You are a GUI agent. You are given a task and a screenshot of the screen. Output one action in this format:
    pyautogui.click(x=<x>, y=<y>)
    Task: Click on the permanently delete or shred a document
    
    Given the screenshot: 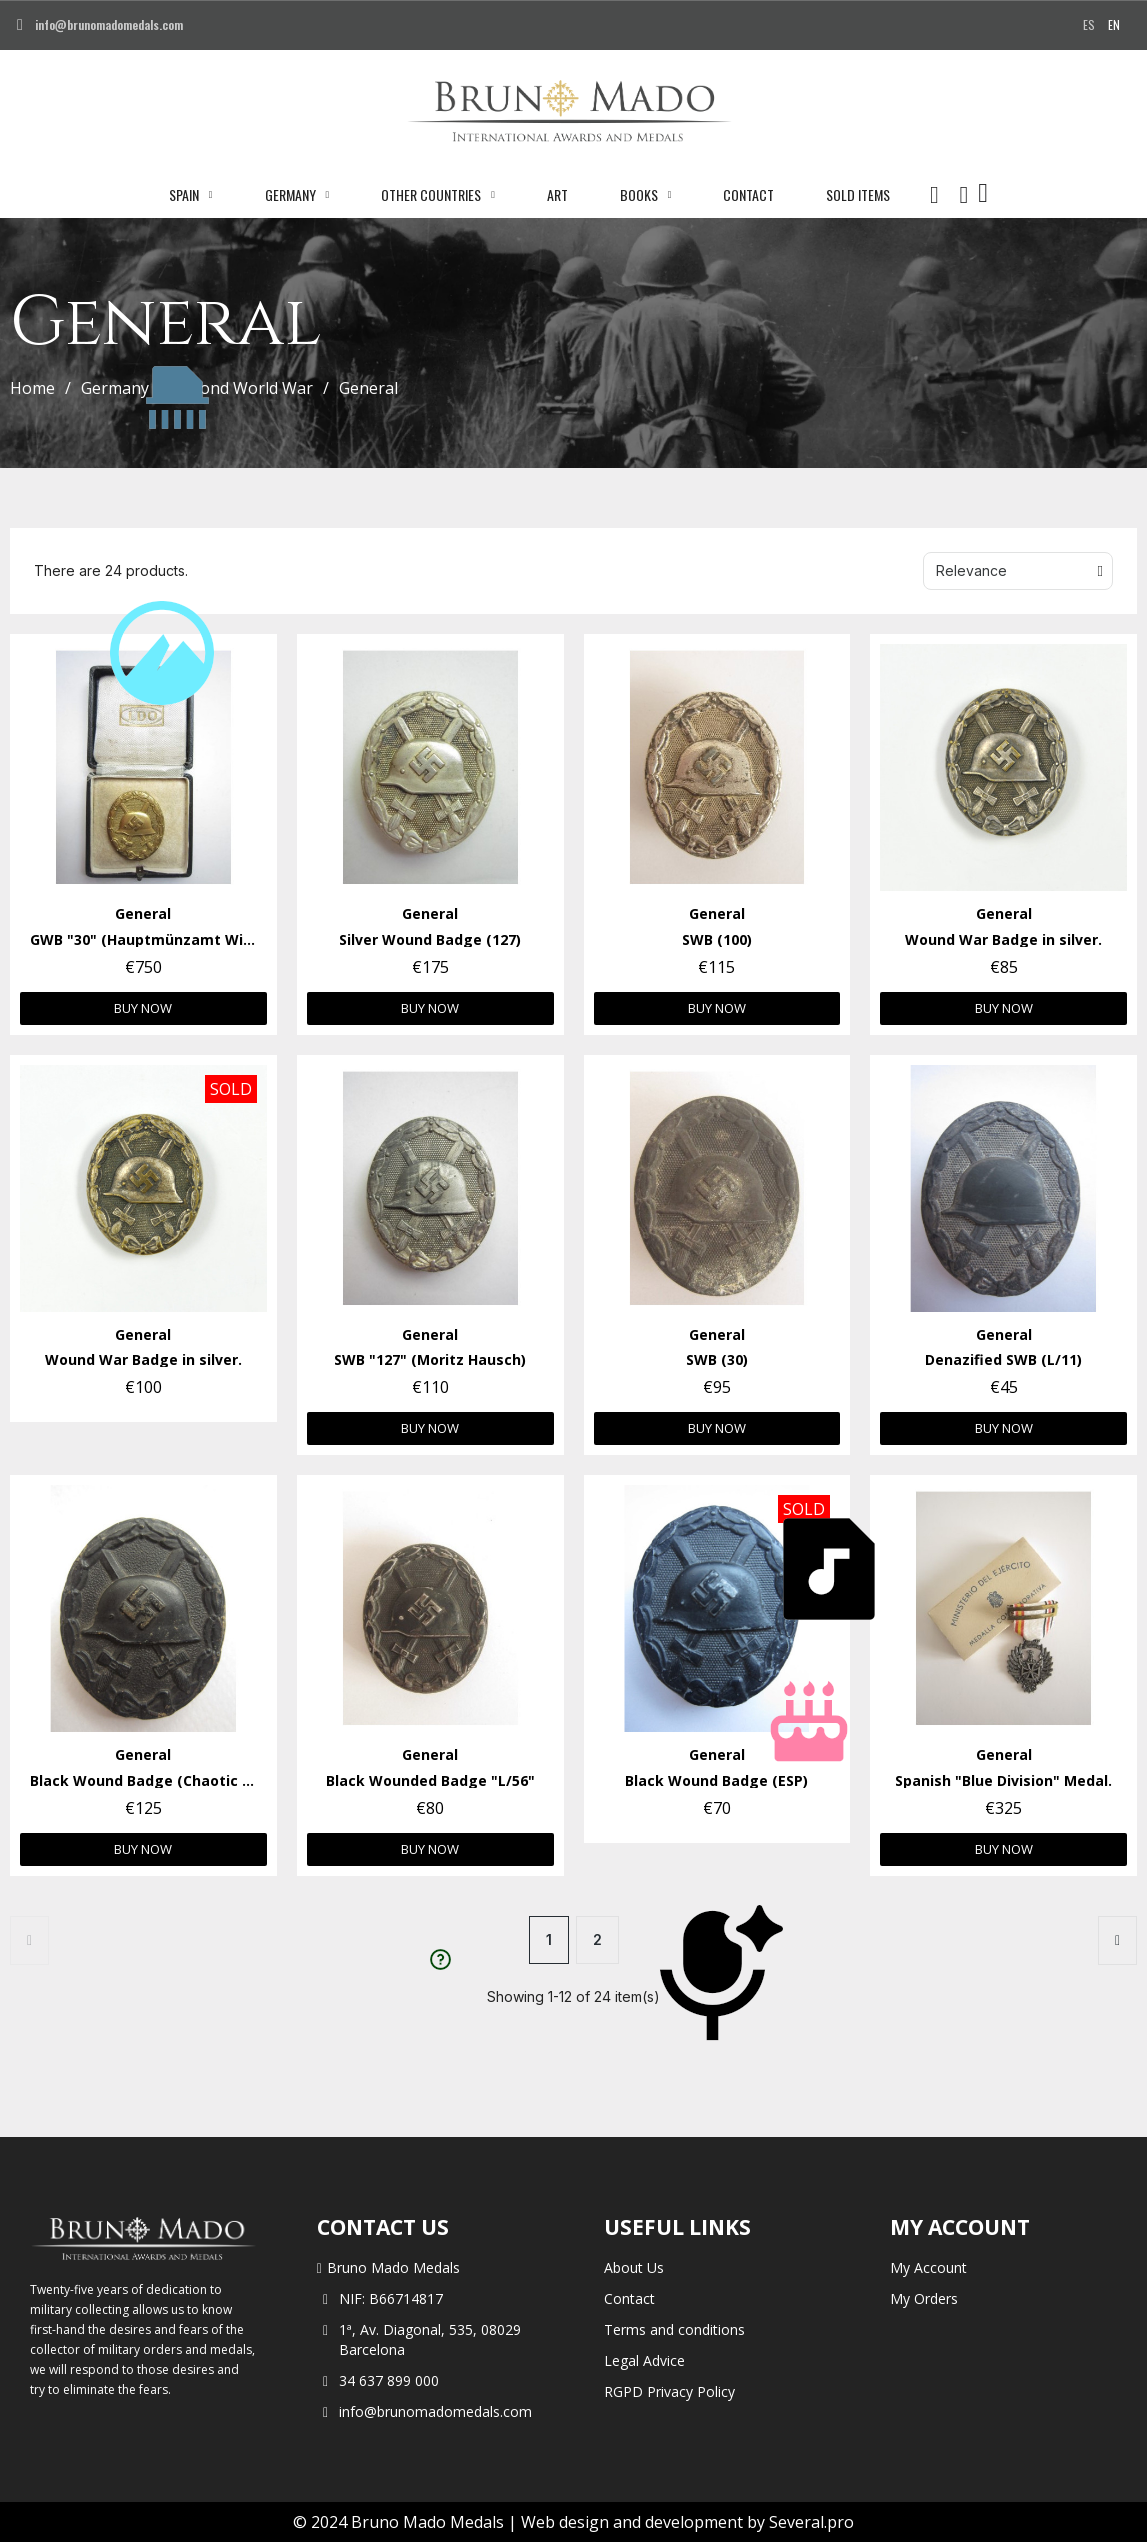 What is the action you would take?
    pyautogui.click(x=177, y=397)
    